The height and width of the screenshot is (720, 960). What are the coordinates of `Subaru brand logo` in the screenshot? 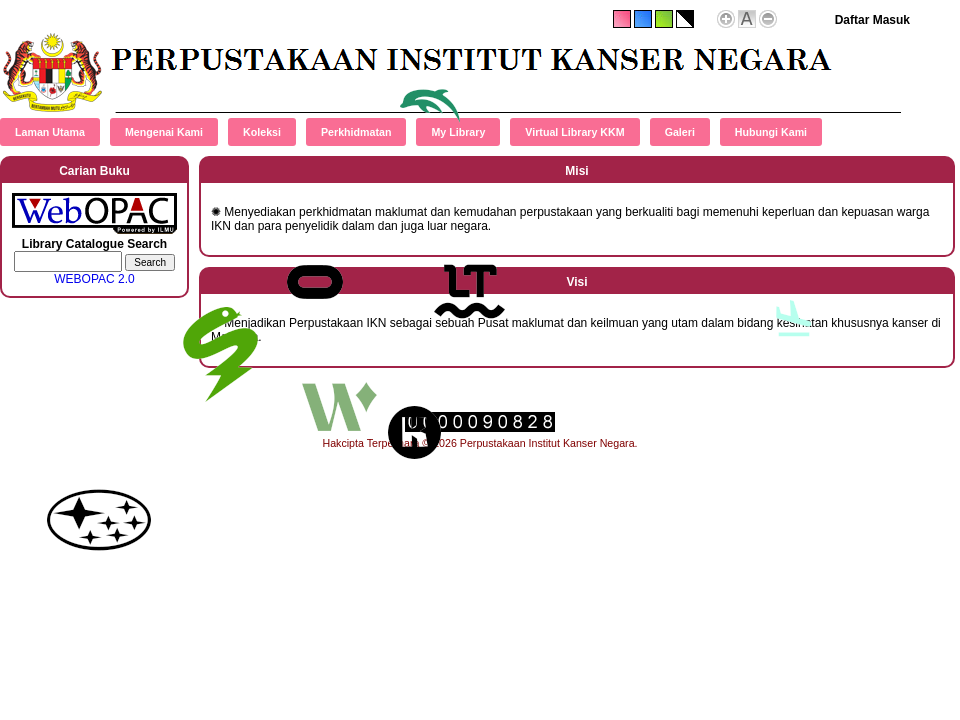 It's located at (99, 520).